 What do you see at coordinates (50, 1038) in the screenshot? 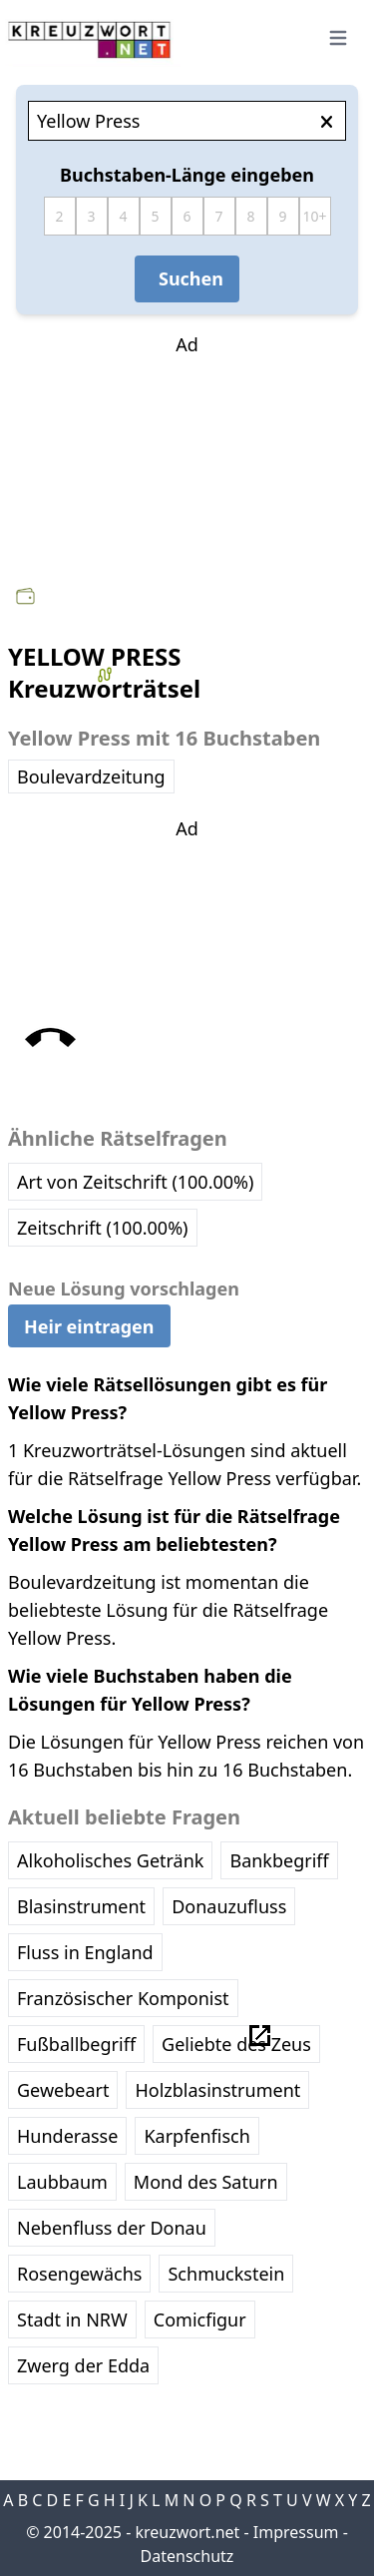
I see `end the current phone call` at bounding box center [50, 1038].